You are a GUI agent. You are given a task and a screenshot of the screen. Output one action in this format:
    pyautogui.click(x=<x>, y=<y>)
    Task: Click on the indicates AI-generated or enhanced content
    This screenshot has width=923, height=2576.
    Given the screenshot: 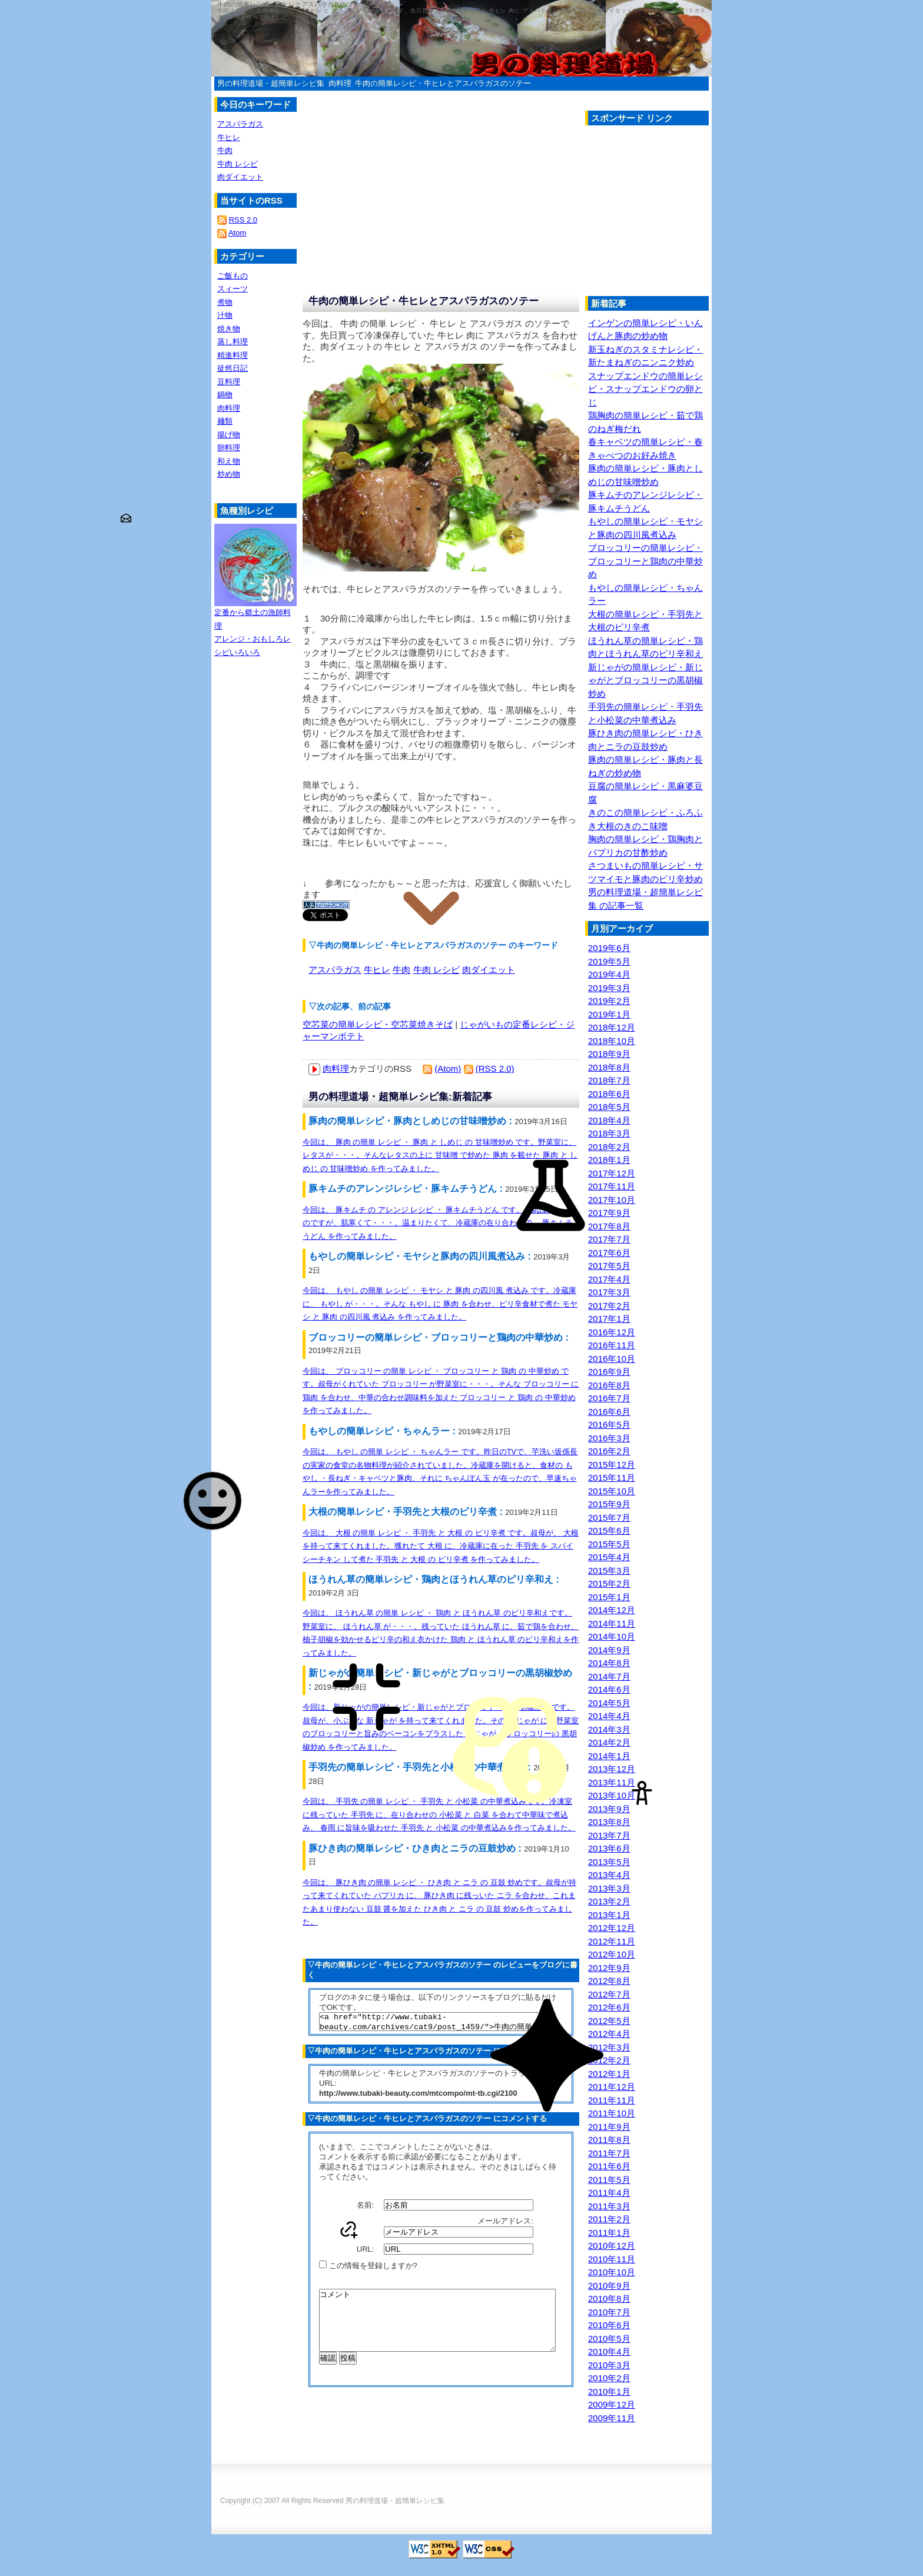 What is the action you would take?
    pyautogui.click(x=547, y=2055)
    